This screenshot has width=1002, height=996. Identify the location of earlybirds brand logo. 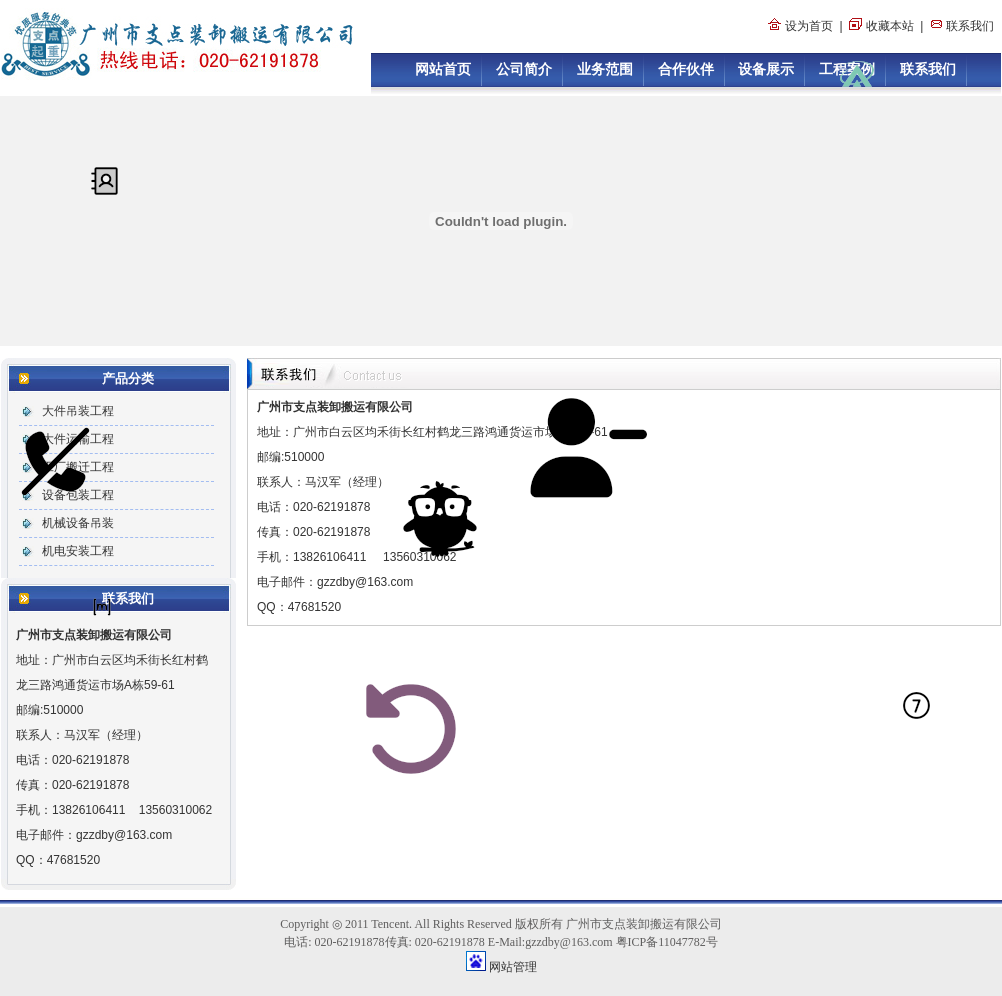
(440, 519).